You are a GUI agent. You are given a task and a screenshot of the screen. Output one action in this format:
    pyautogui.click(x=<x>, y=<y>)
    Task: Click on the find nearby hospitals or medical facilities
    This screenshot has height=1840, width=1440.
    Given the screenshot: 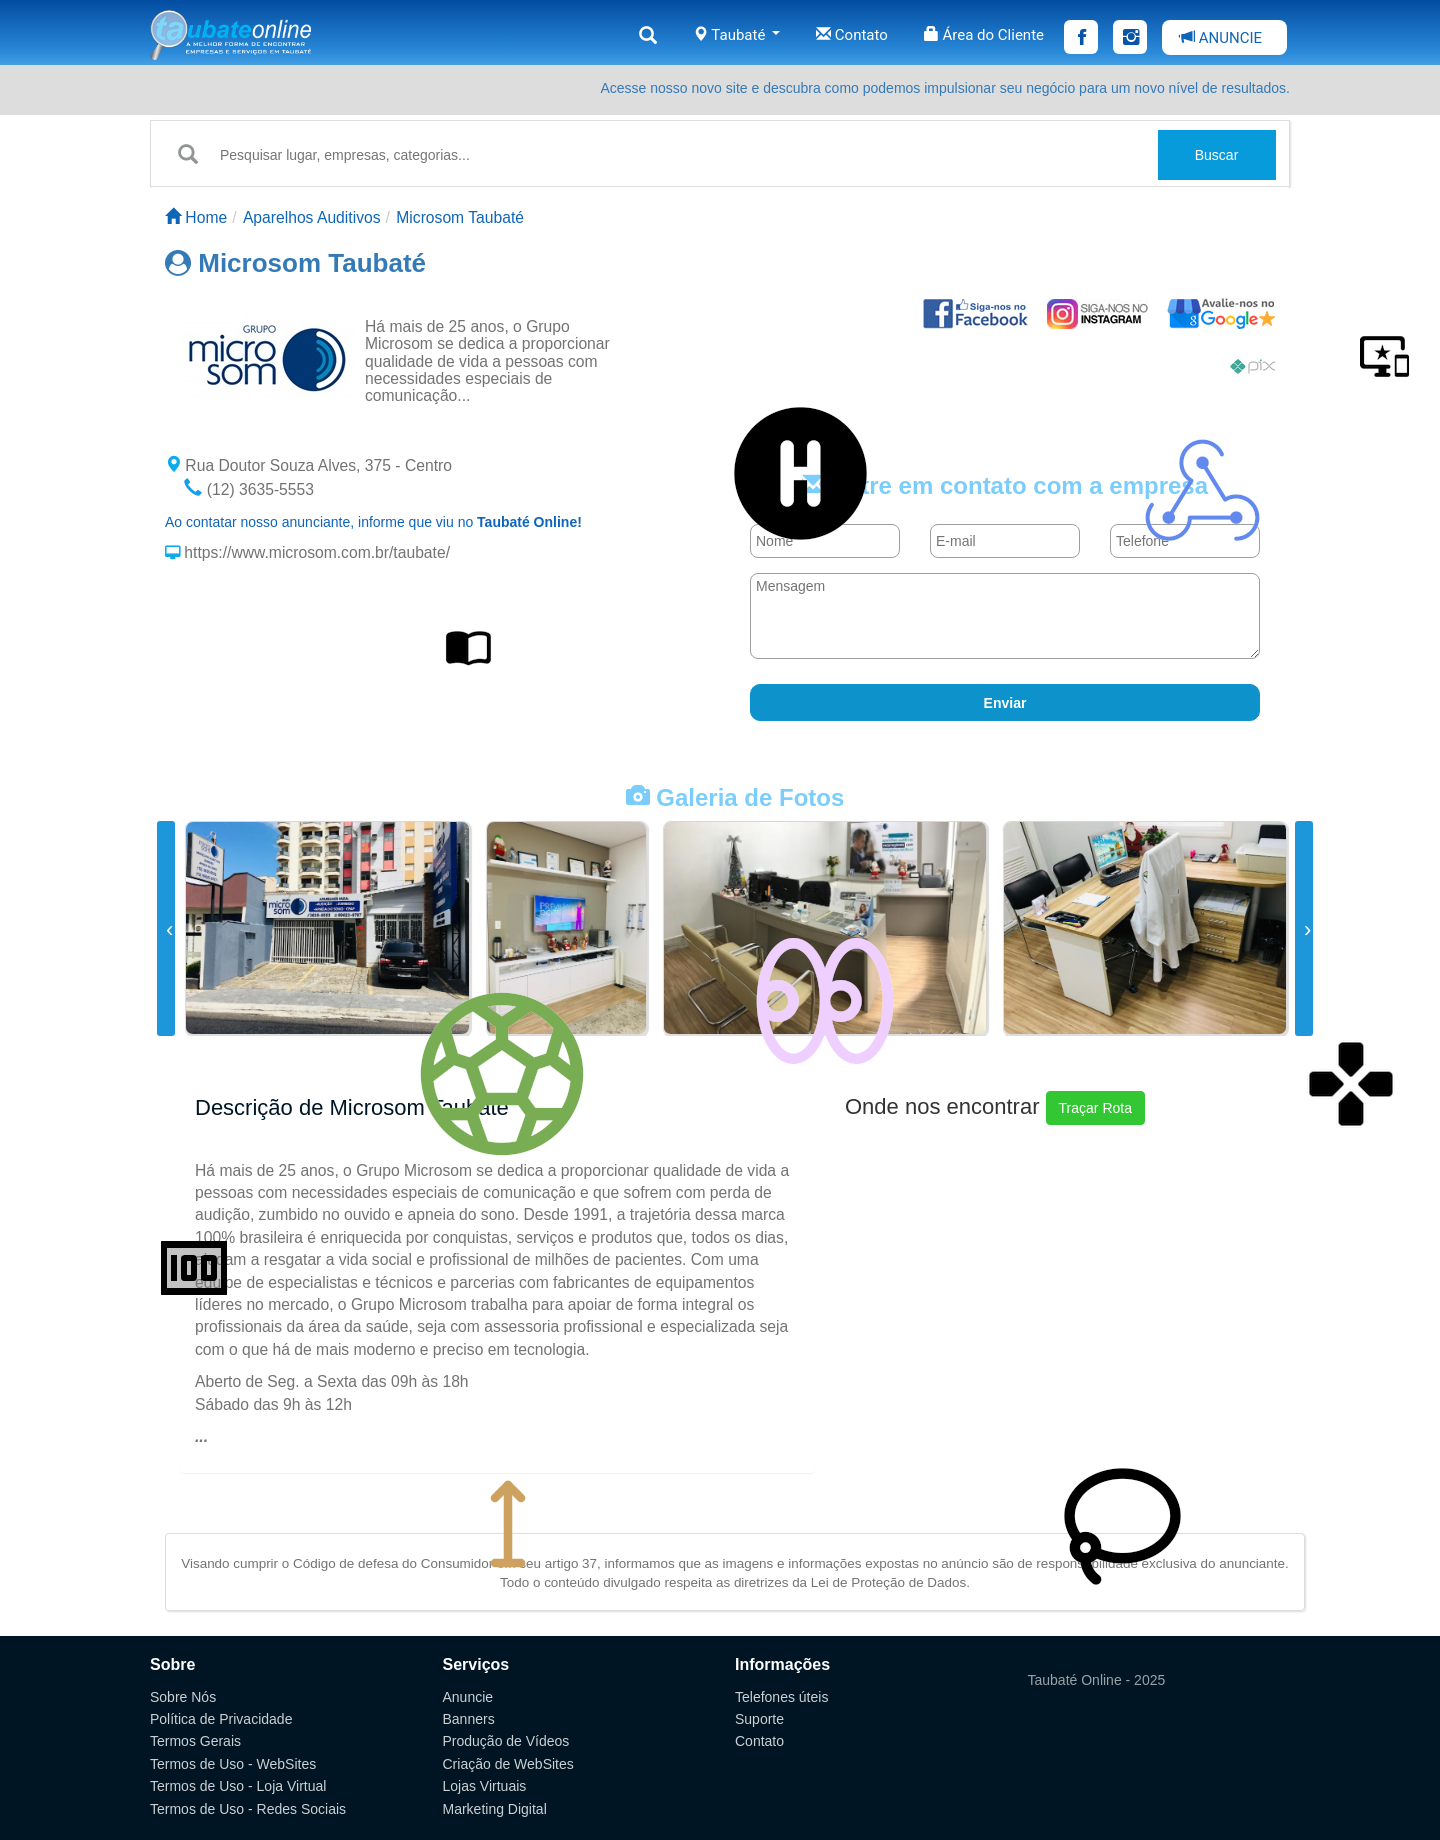 What is the action you would take?
    pyautogui.click(x=800, y=473)
    